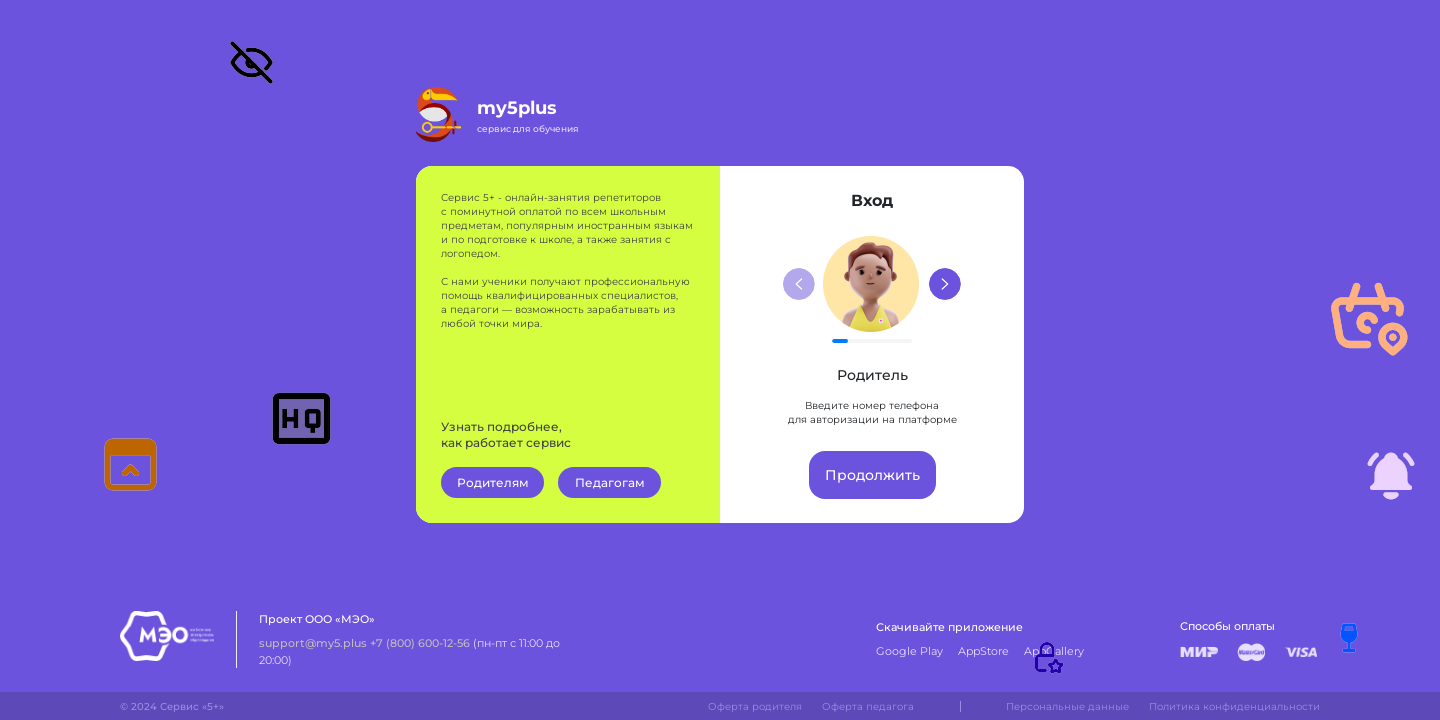 This screenshot has width=1440, height=720. What do you see at coordinates (301, 418) in the screenshot?
I see `toggle high quality video or audio playback` at bounding box center [301, 418].